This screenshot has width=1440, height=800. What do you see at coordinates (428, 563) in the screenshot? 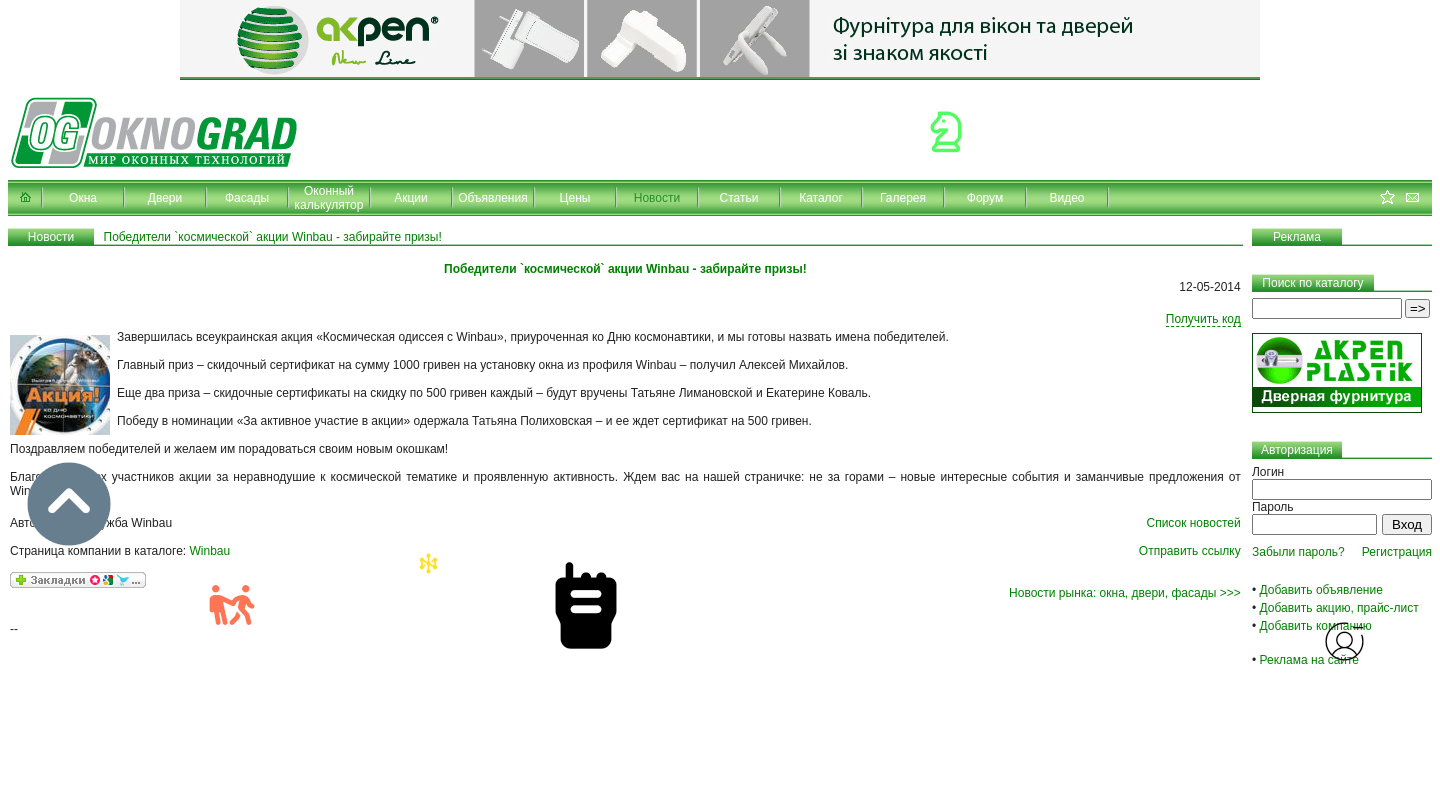
I see `access network or node connections` at bounding box center [428, 563].